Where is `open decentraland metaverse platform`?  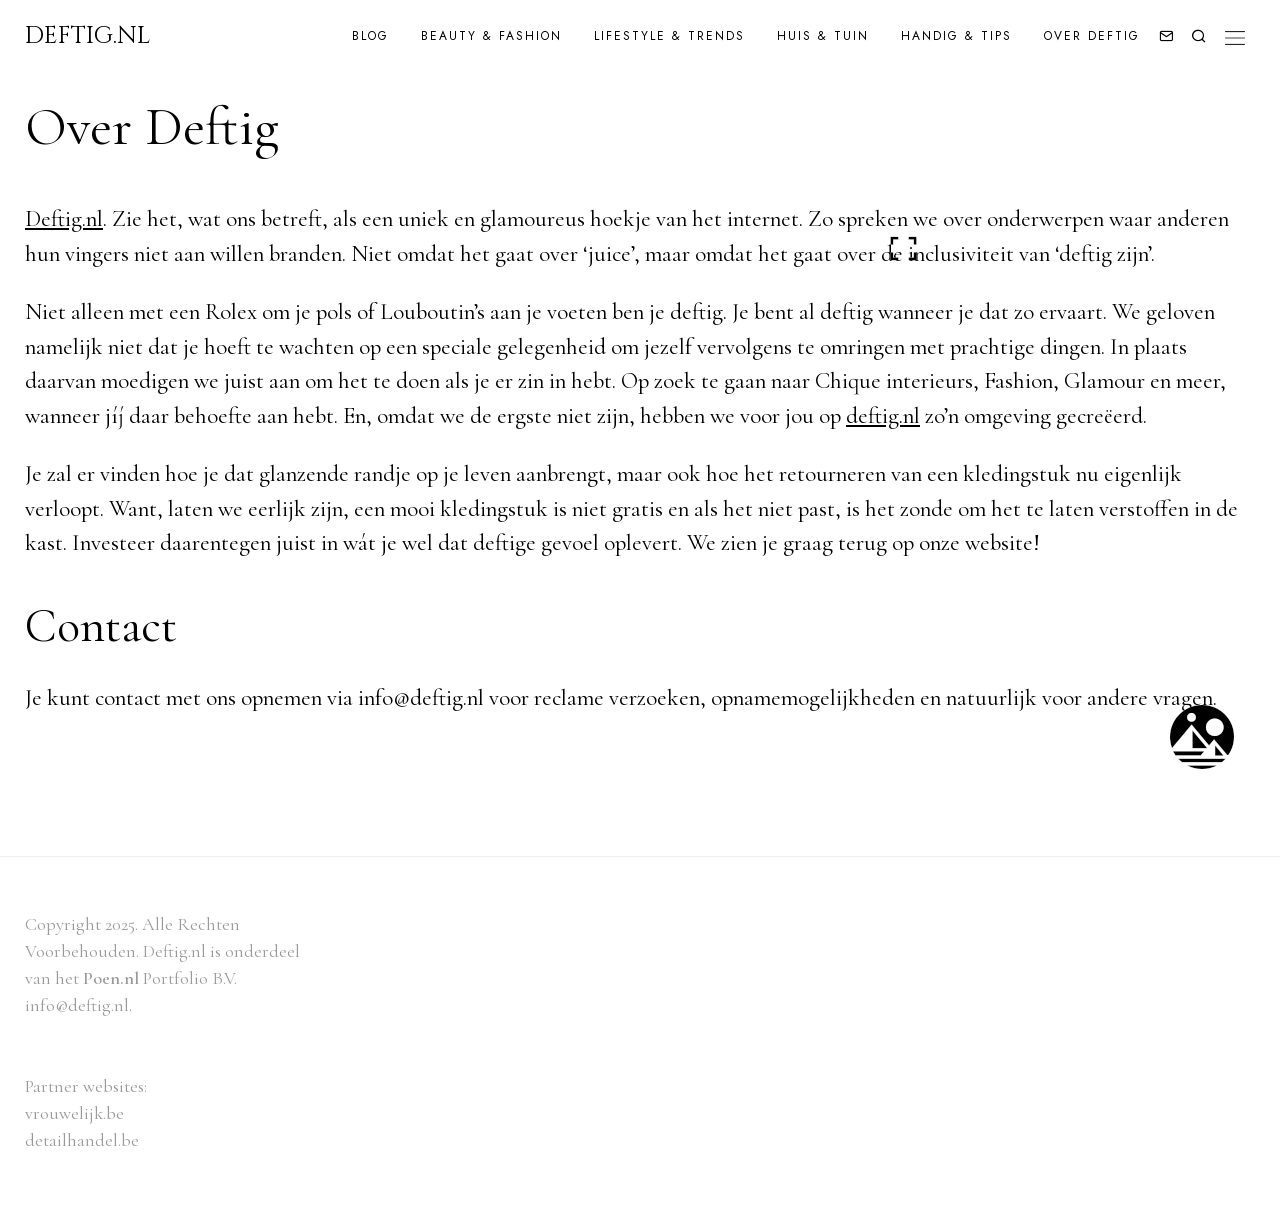
open decentraland metaverse platform is located at coordinates (1202, 737).